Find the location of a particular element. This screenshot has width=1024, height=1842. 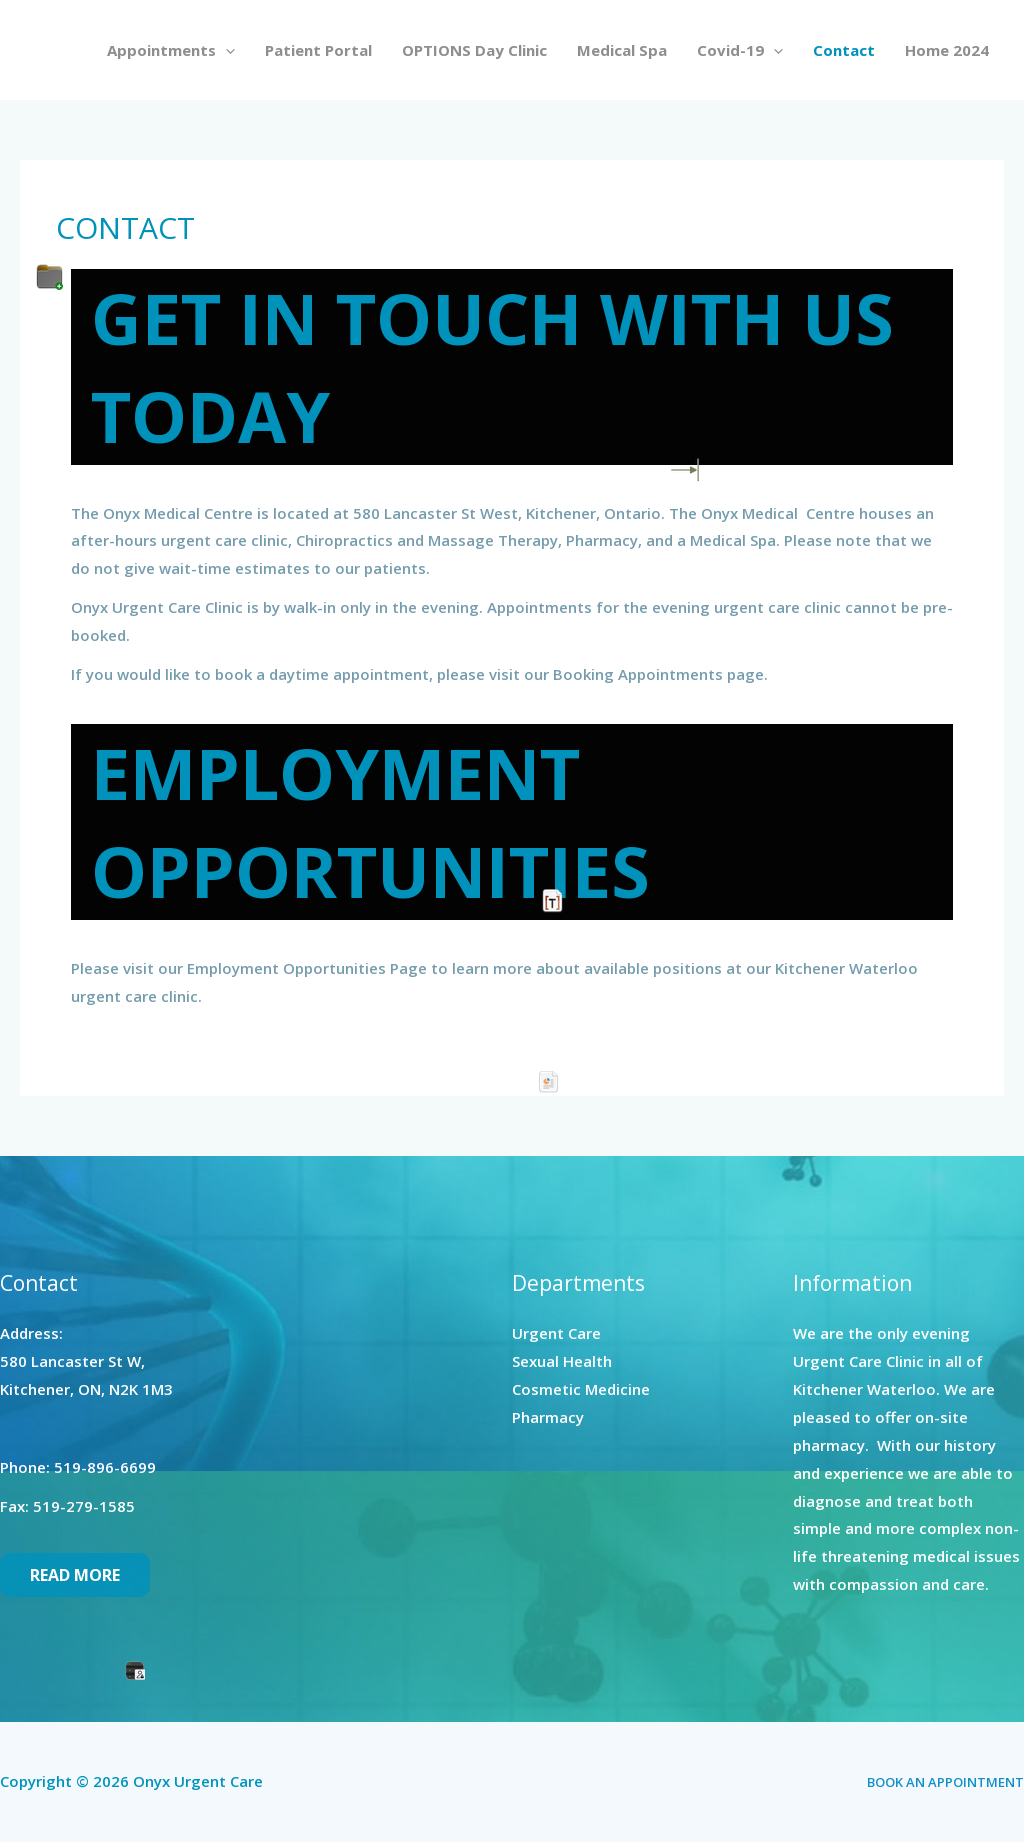

create a new folder is located at coordinates (49, 276).